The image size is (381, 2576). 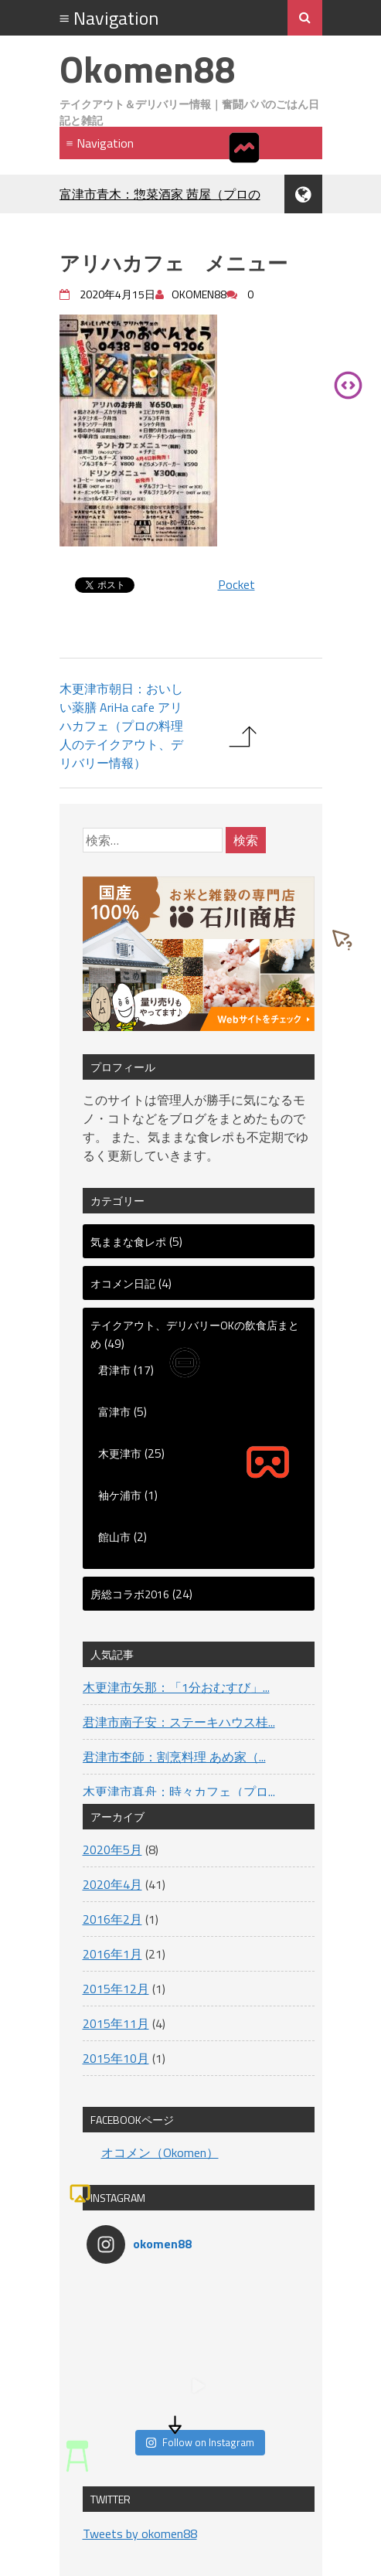 What do you see at coordinates (348, 385) in the screenshot?
I see `access code editor or developer tools` at bounding box center [348, 385].